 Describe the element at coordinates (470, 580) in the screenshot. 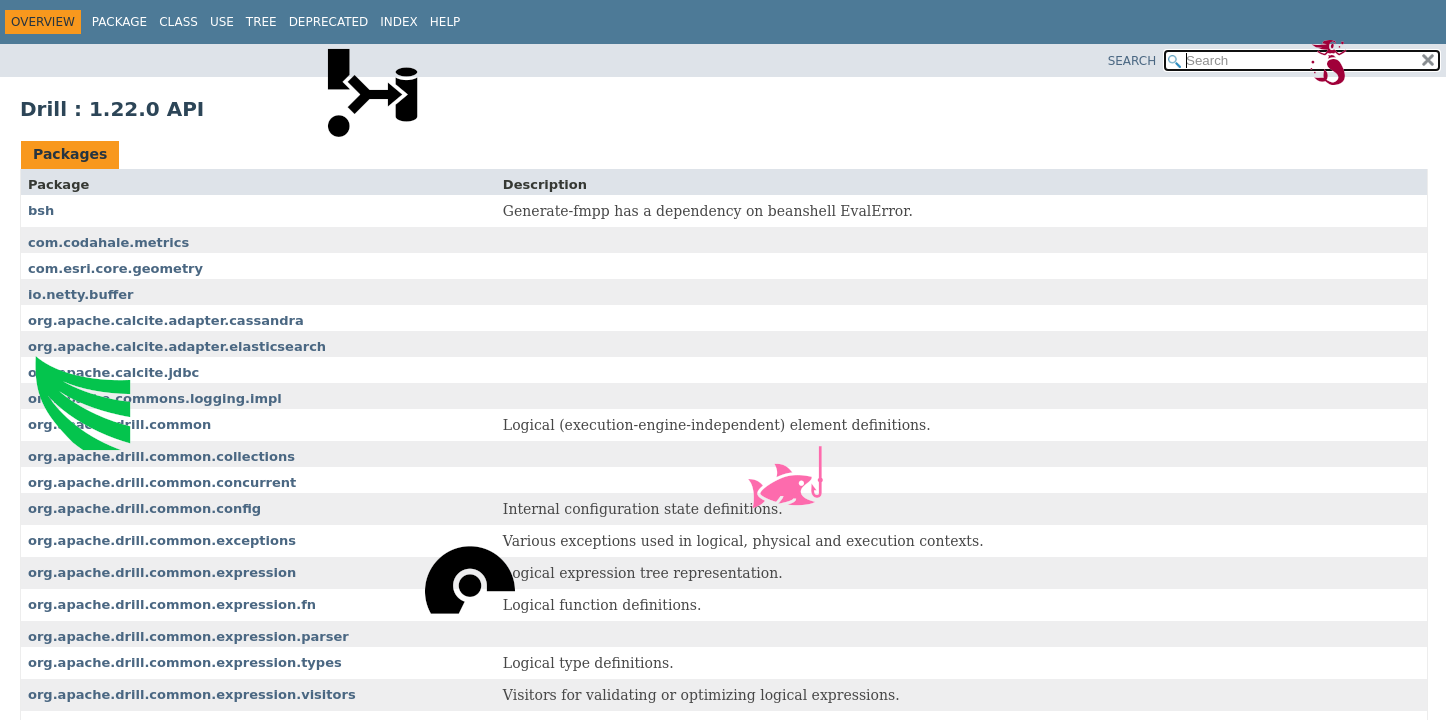

I see `access player armor or equipment settings` at that location.